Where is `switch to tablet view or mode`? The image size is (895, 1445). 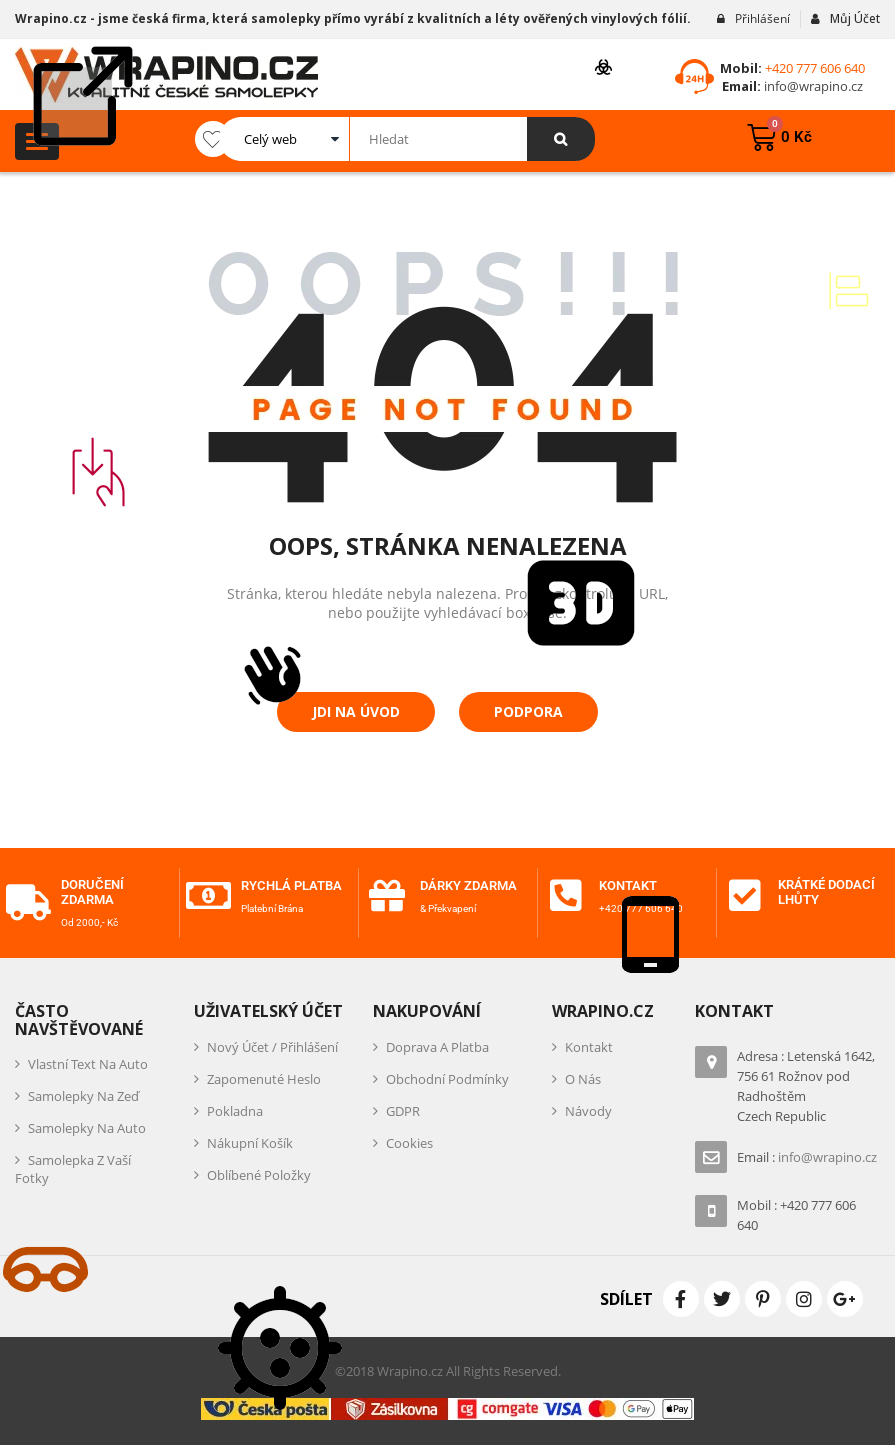 switch to tablet view or mode is located at coordinates (650, 934).